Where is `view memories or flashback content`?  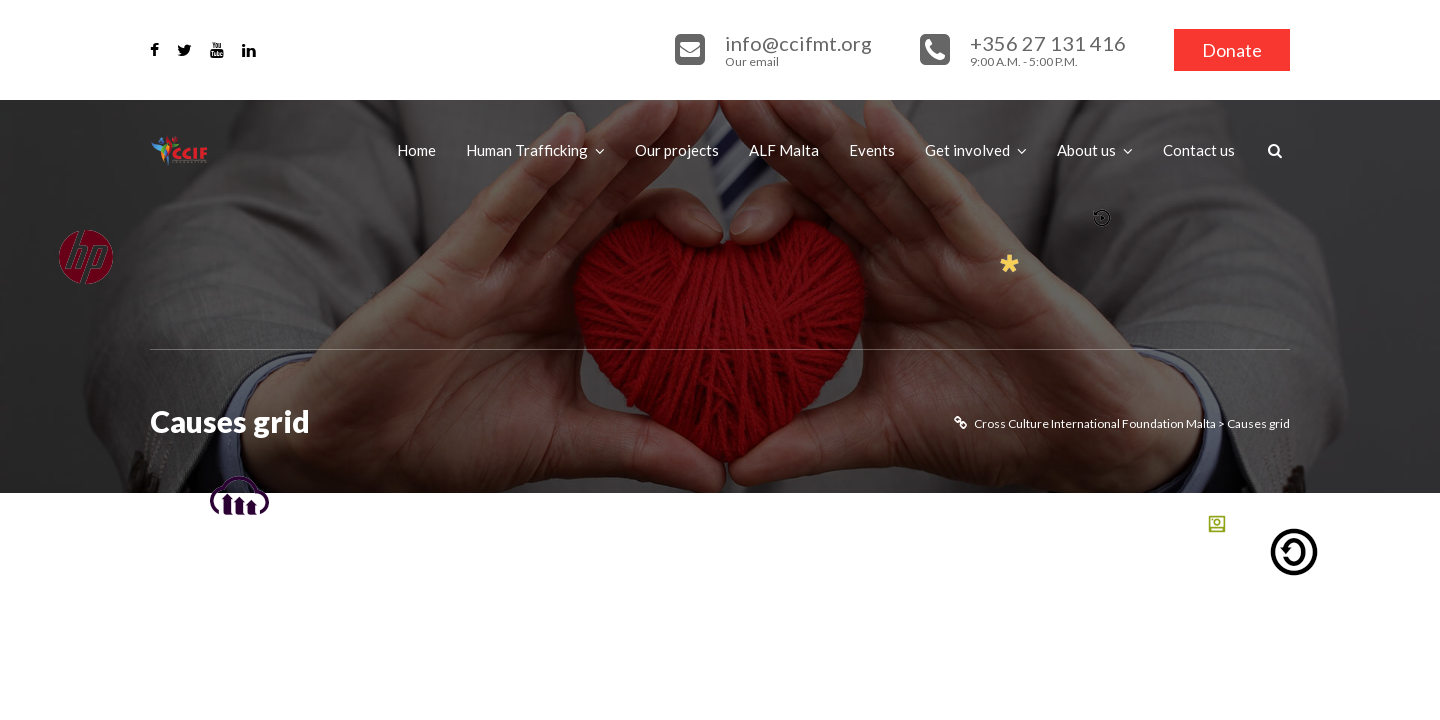 view memories or flashback content is located at coordinates (1102, 218).